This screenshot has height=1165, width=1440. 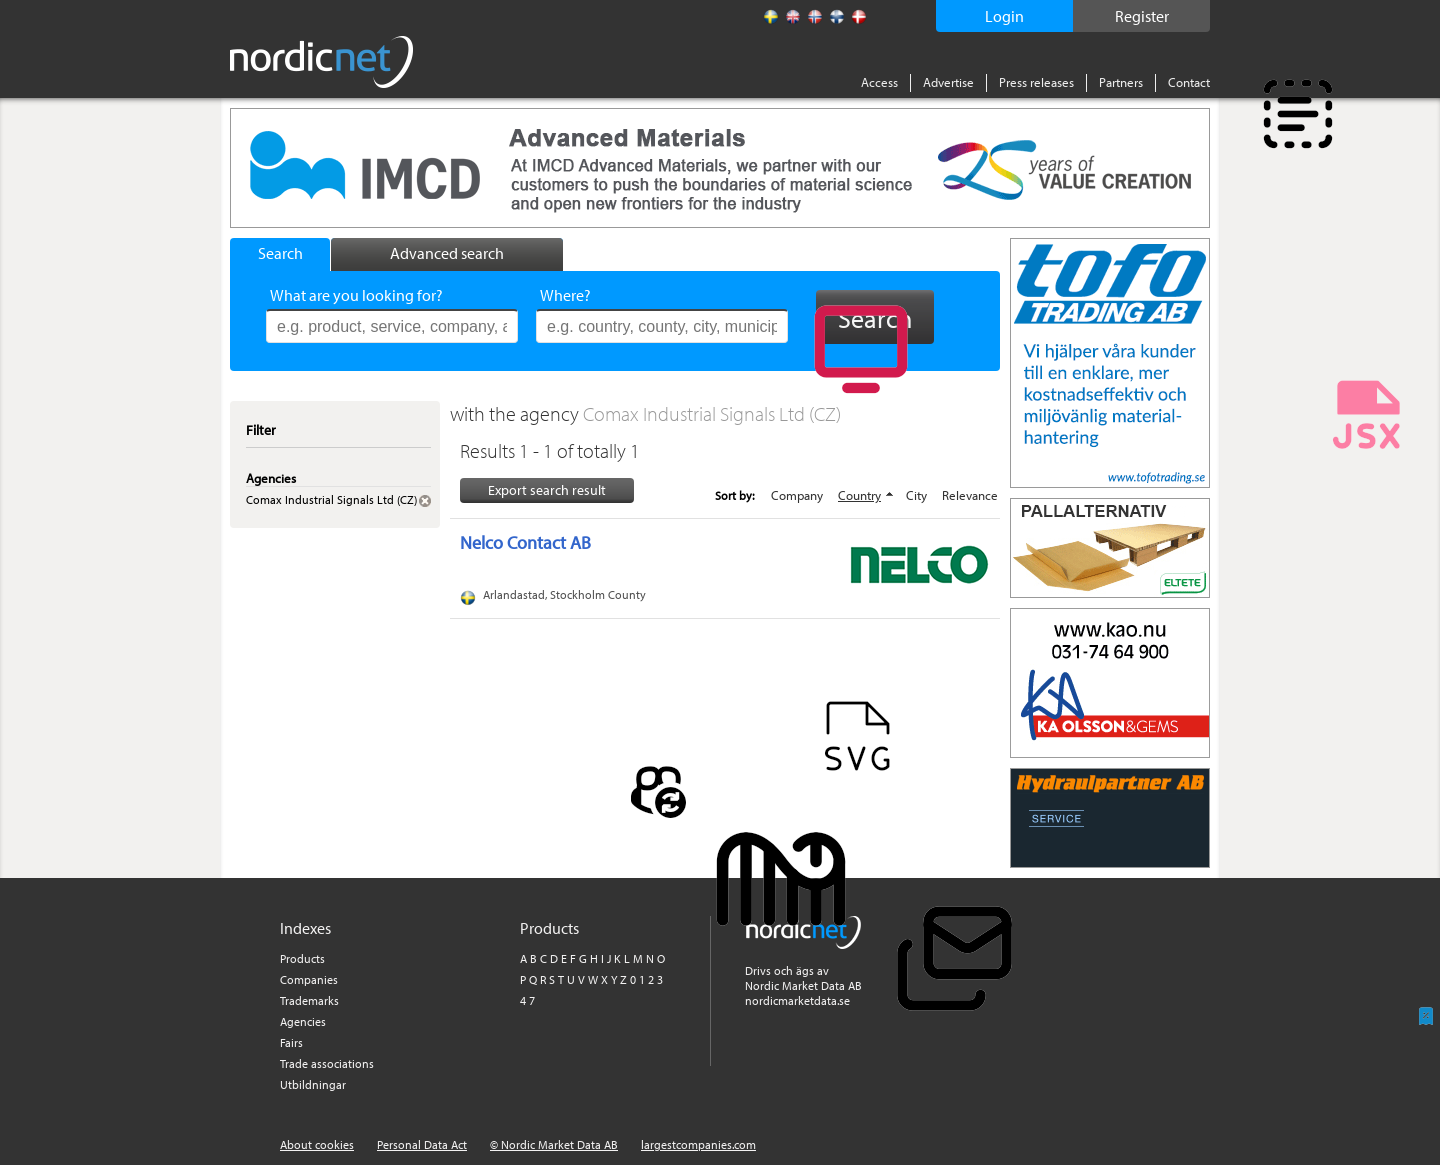 What do you see at coordinates (658, 790) in the screenshot?
I see `copilot is processing your request` at bounding box center [658, 790].